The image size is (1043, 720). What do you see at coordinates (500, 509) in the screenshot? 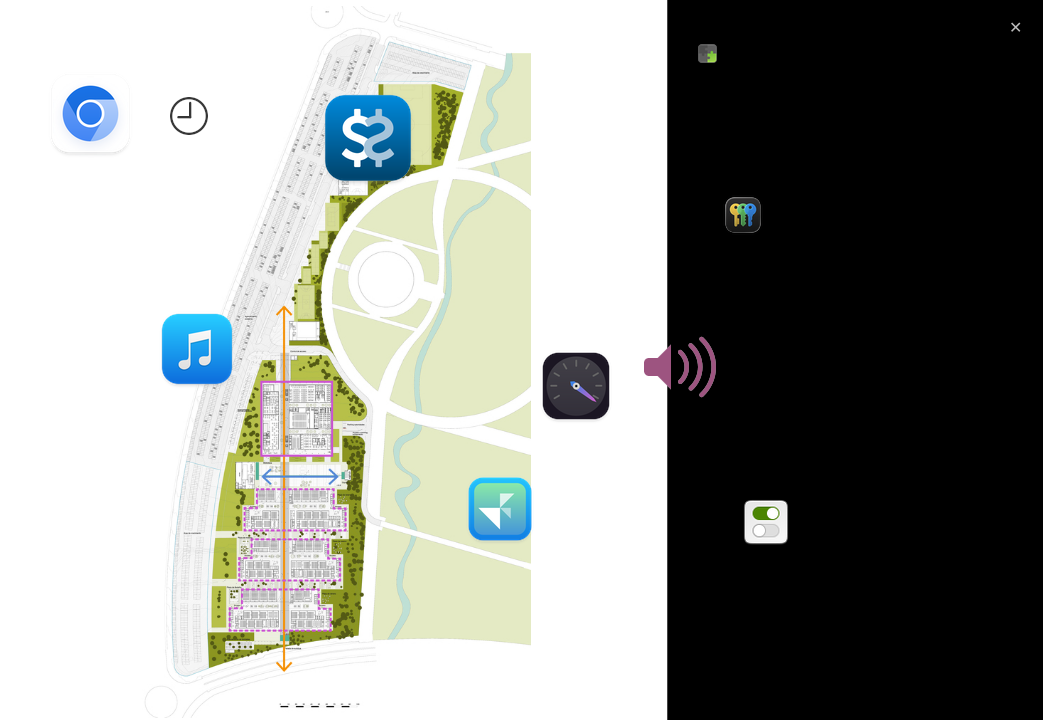
I see `open the adwaita demo app` at bounding box center [500, 509].